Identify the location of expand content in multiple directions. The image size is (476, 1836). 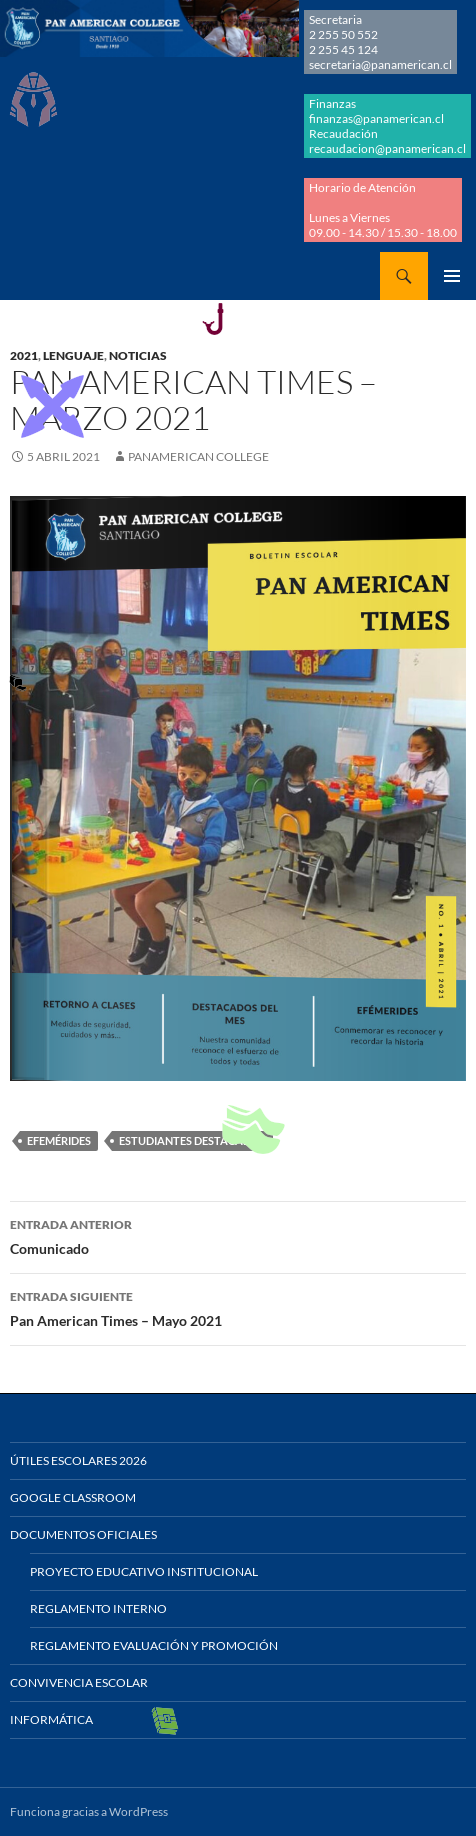
(52, 406).